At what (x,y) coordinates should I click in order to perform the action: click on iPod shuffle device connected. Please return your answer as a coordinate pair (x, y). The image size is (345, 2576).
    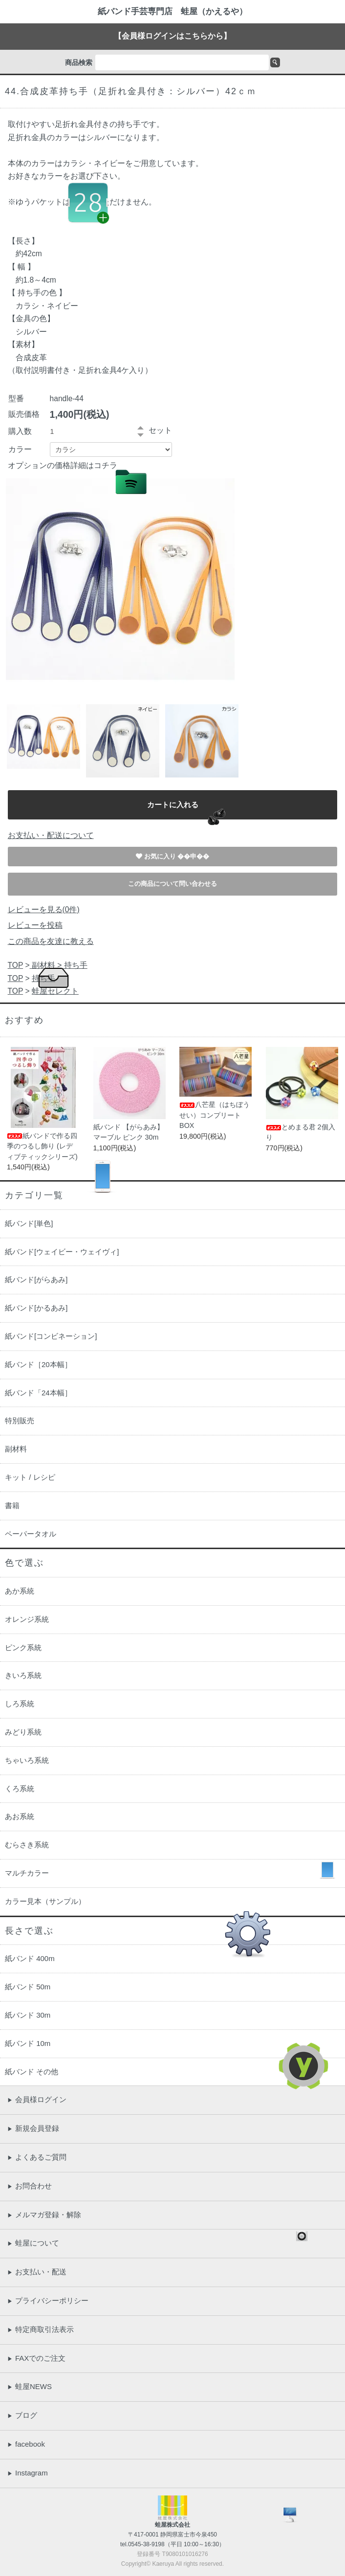
    Looking at the image, I should click on (302, 2236).